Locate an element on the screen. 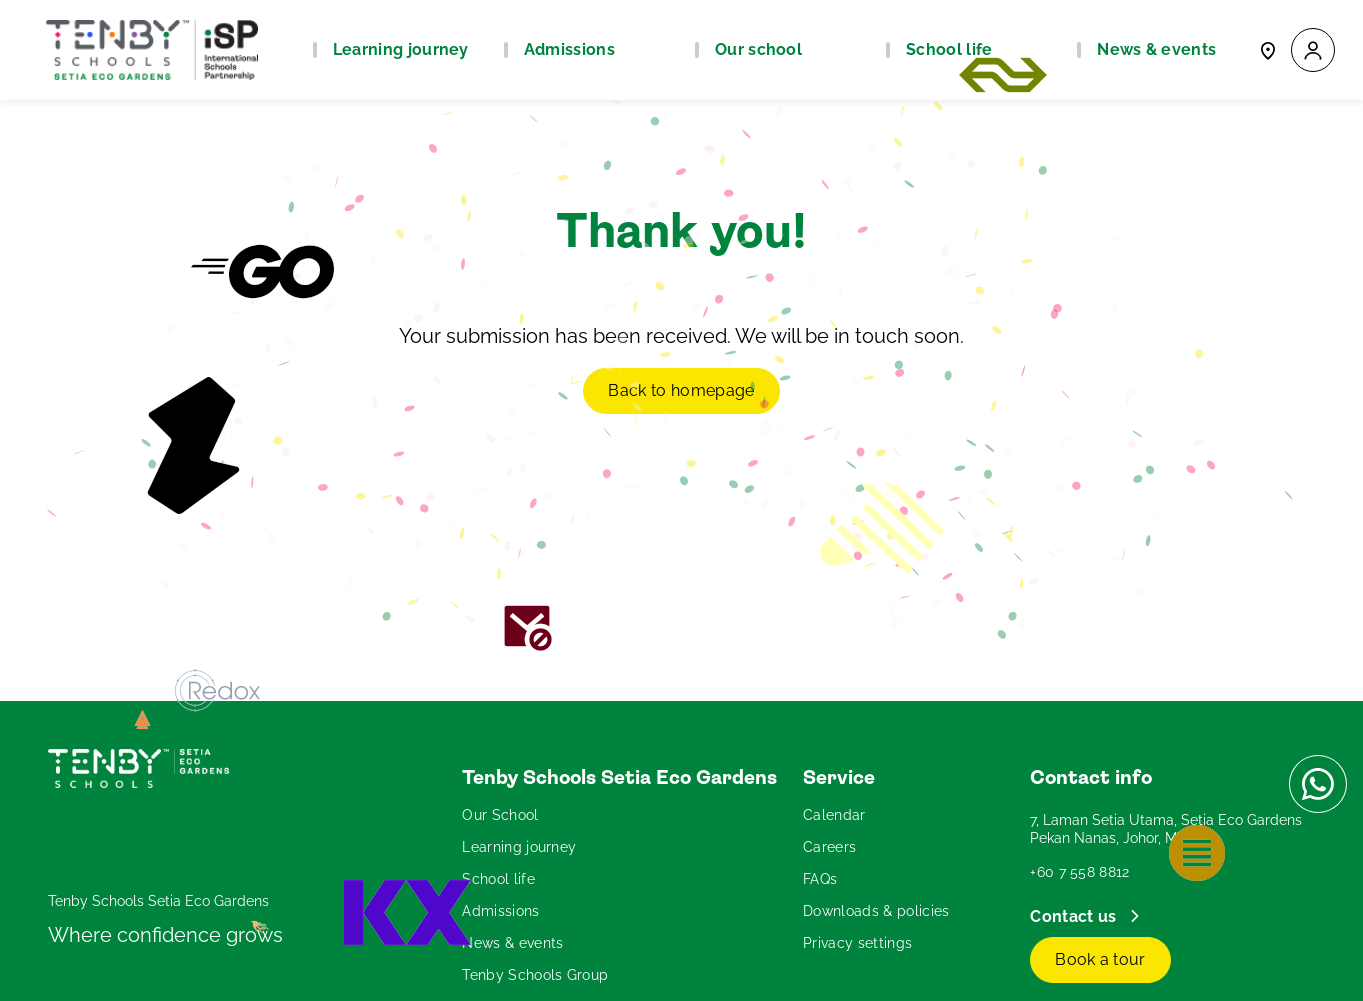  blocked or spam email indicator is located at coordinates (527, 626).